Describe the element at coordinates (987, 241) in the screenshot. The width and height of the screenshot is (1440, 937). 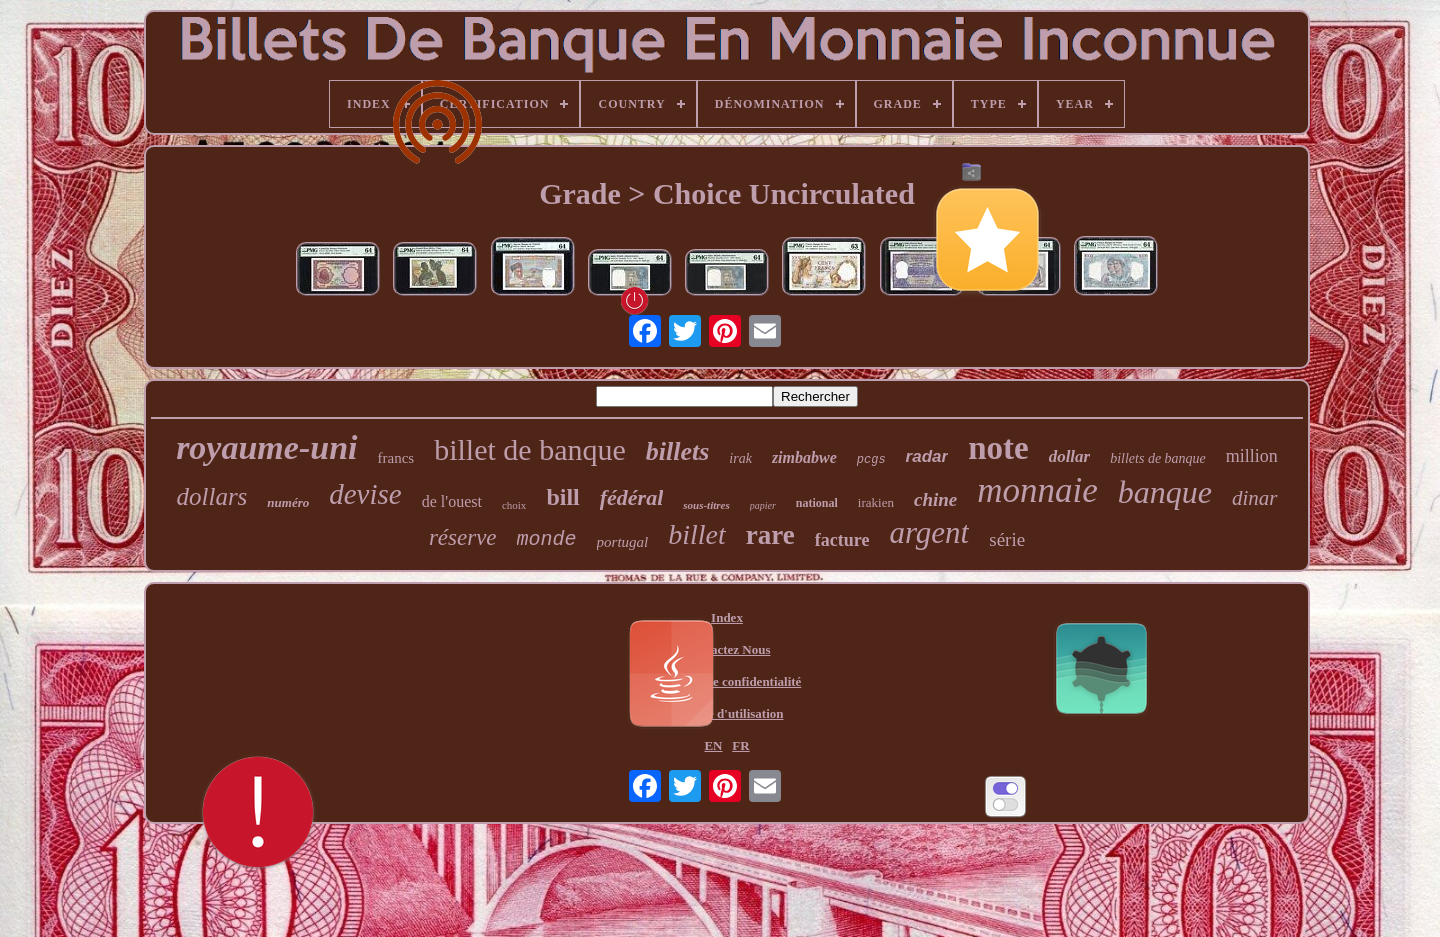
I see `set default applications preferences` at that location.